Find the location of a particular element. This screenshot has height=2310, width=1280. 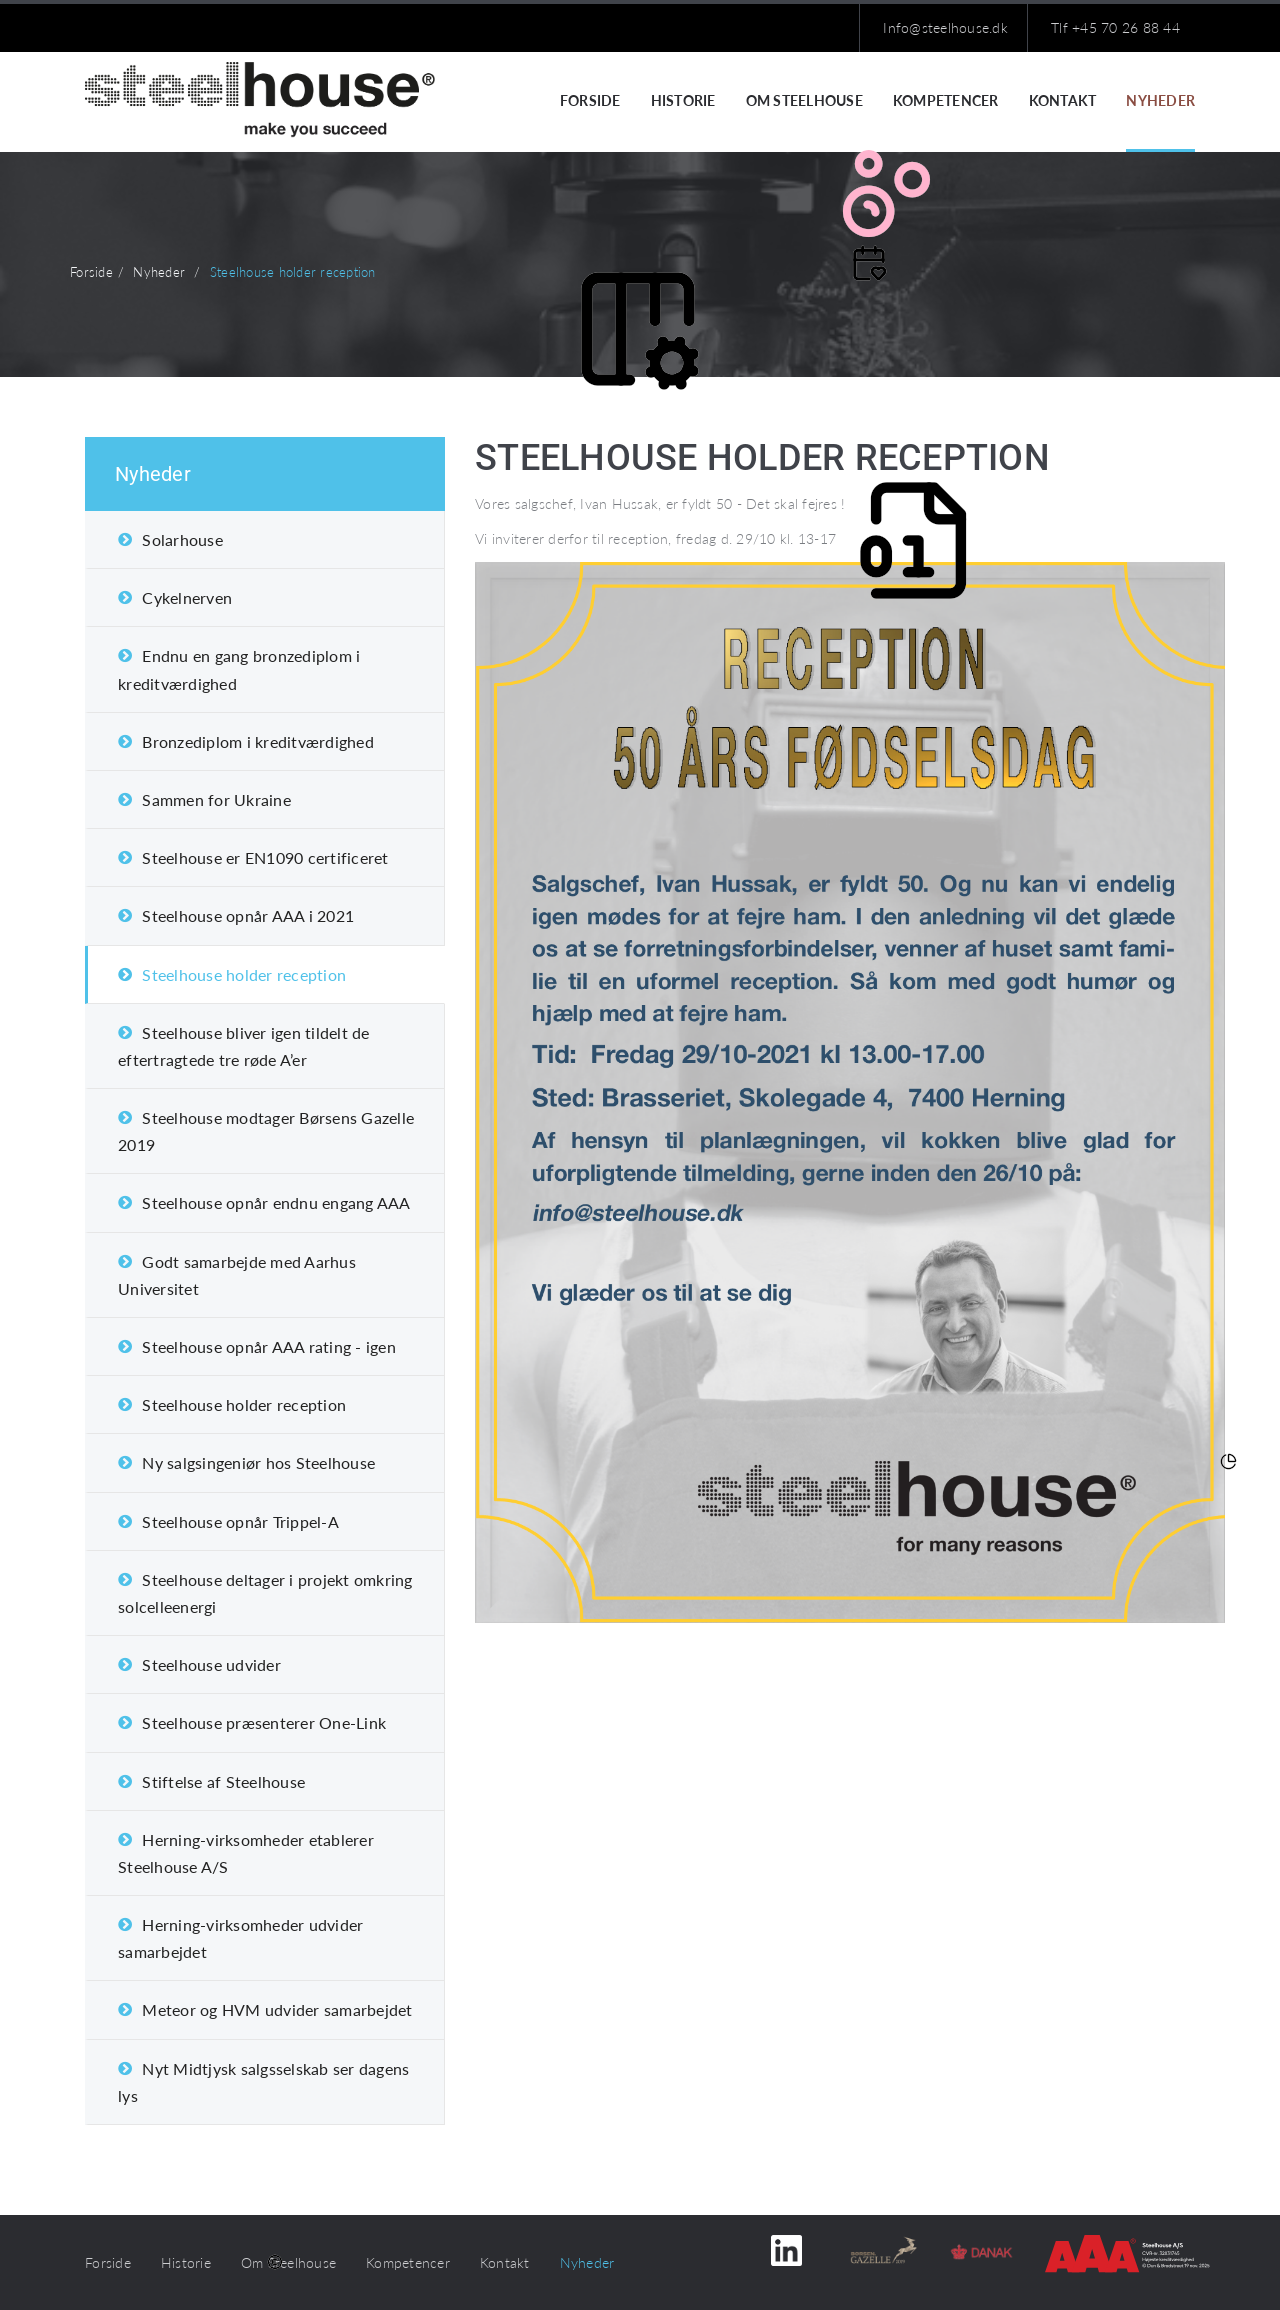

configure column layout settings is located at coordinates (638, 329).